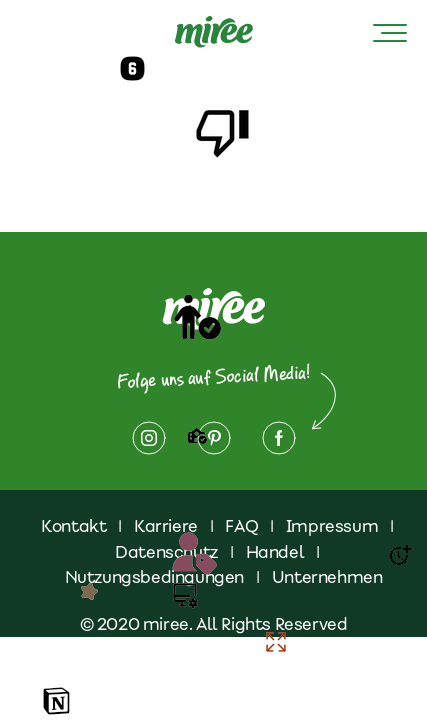  Describe the element at coordinates (132, 68) in the screenshot. I see `indicates step 6 in a multi-step process` at that location.